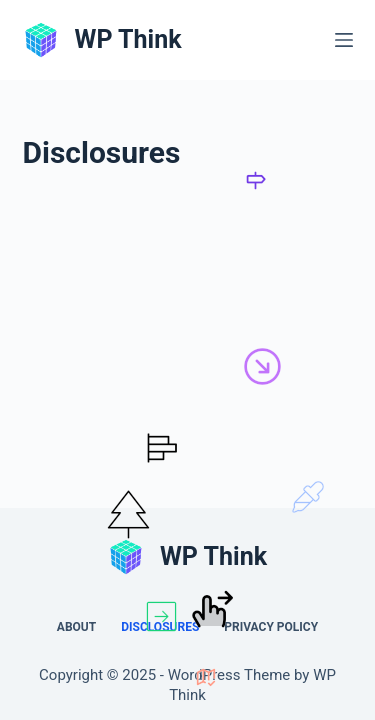 The height and width of the screenshot is (720, 375). Describe the element at coordinates (210, 610) in the screenshot. I see `swipe right to continue or advance` at that location.